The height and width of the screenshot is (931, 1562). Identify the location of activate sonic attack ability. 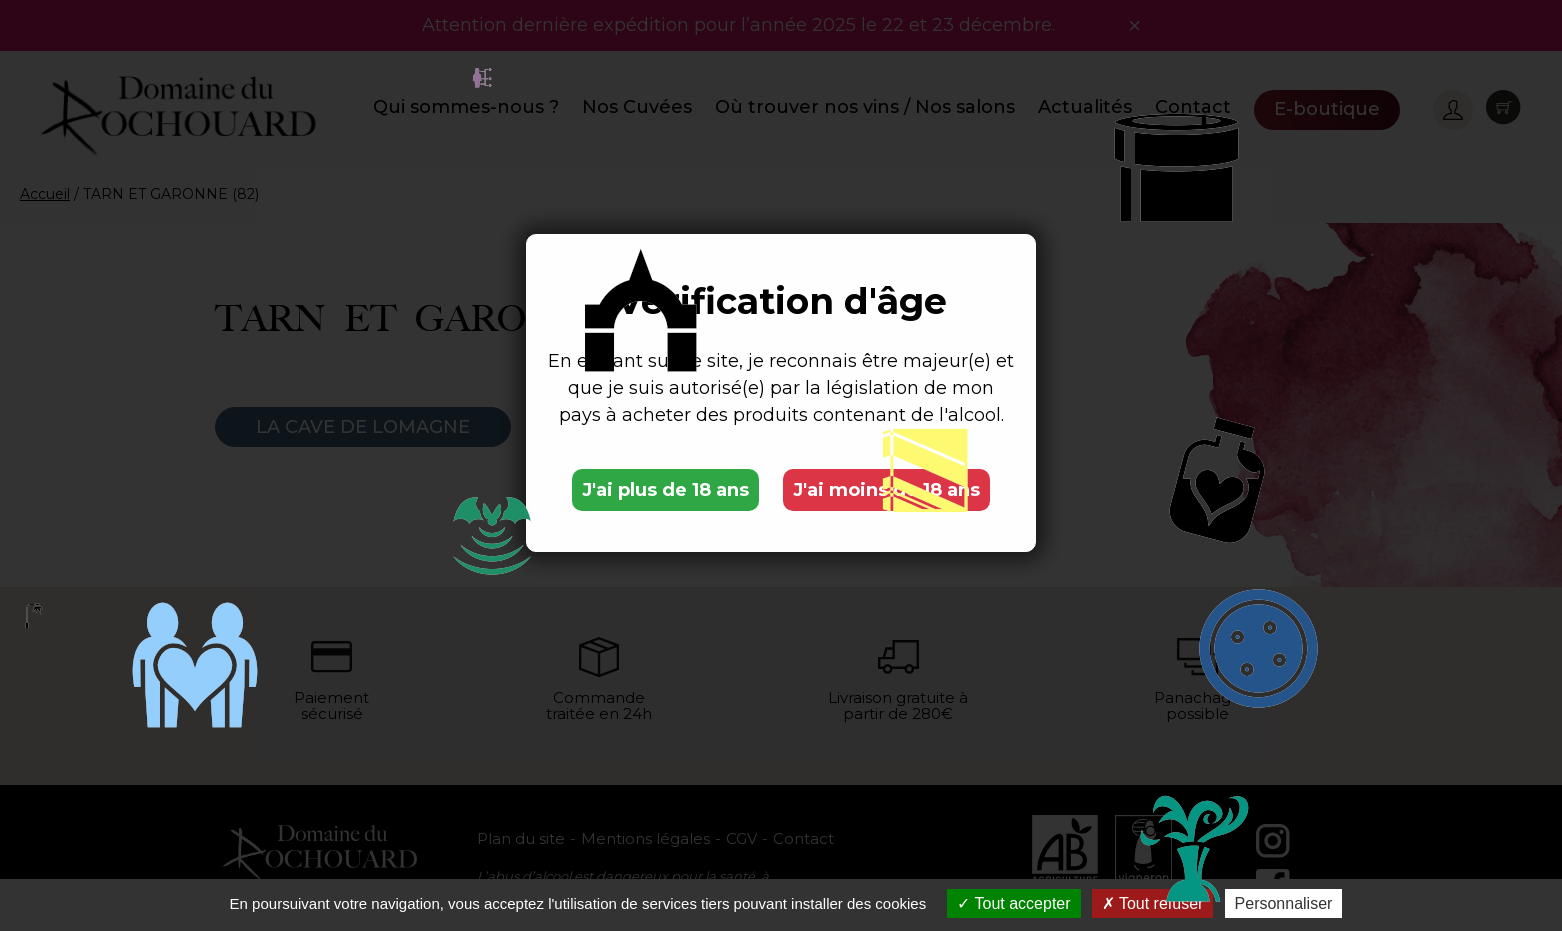
(492, 536).